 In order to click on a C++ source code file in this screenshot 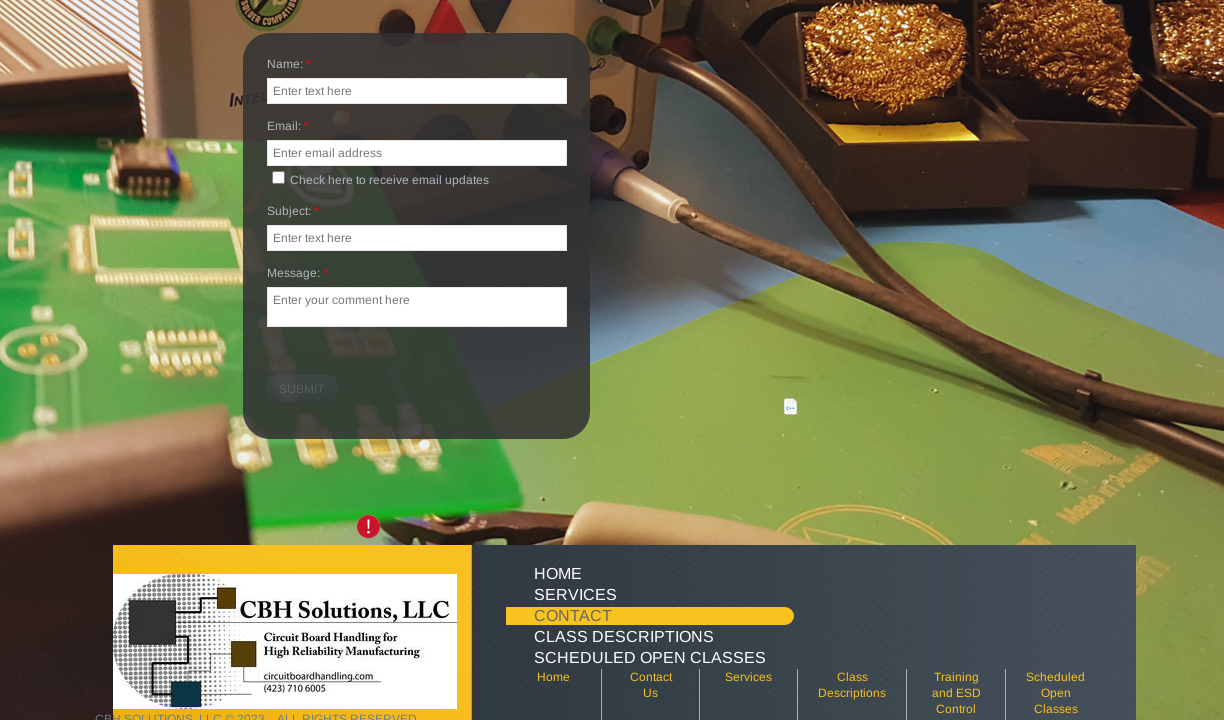, I will do `click(790, 406)`.